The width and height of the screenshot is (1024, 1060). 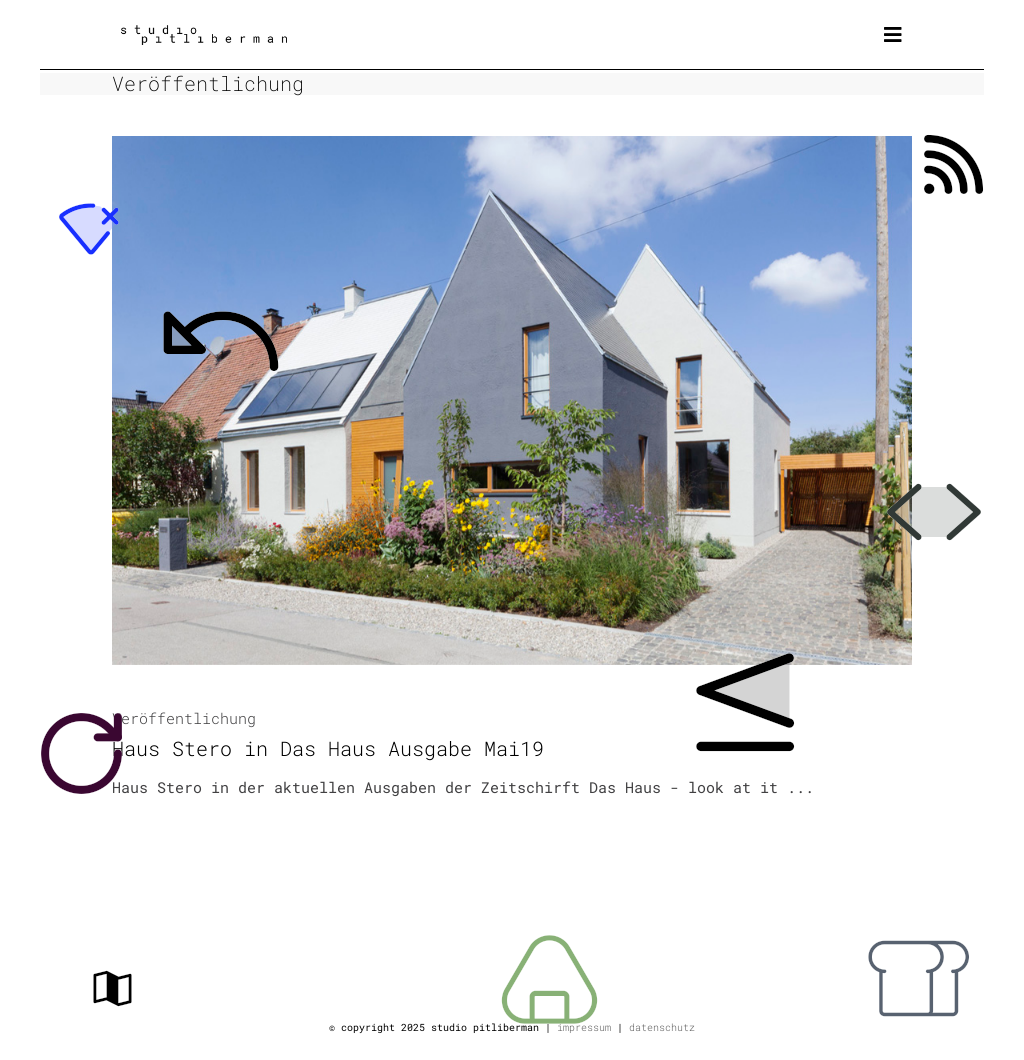 What do you see at coordinates (112, 988) in the screenshot?
I see `open map view` at bounding box center [112, 988].